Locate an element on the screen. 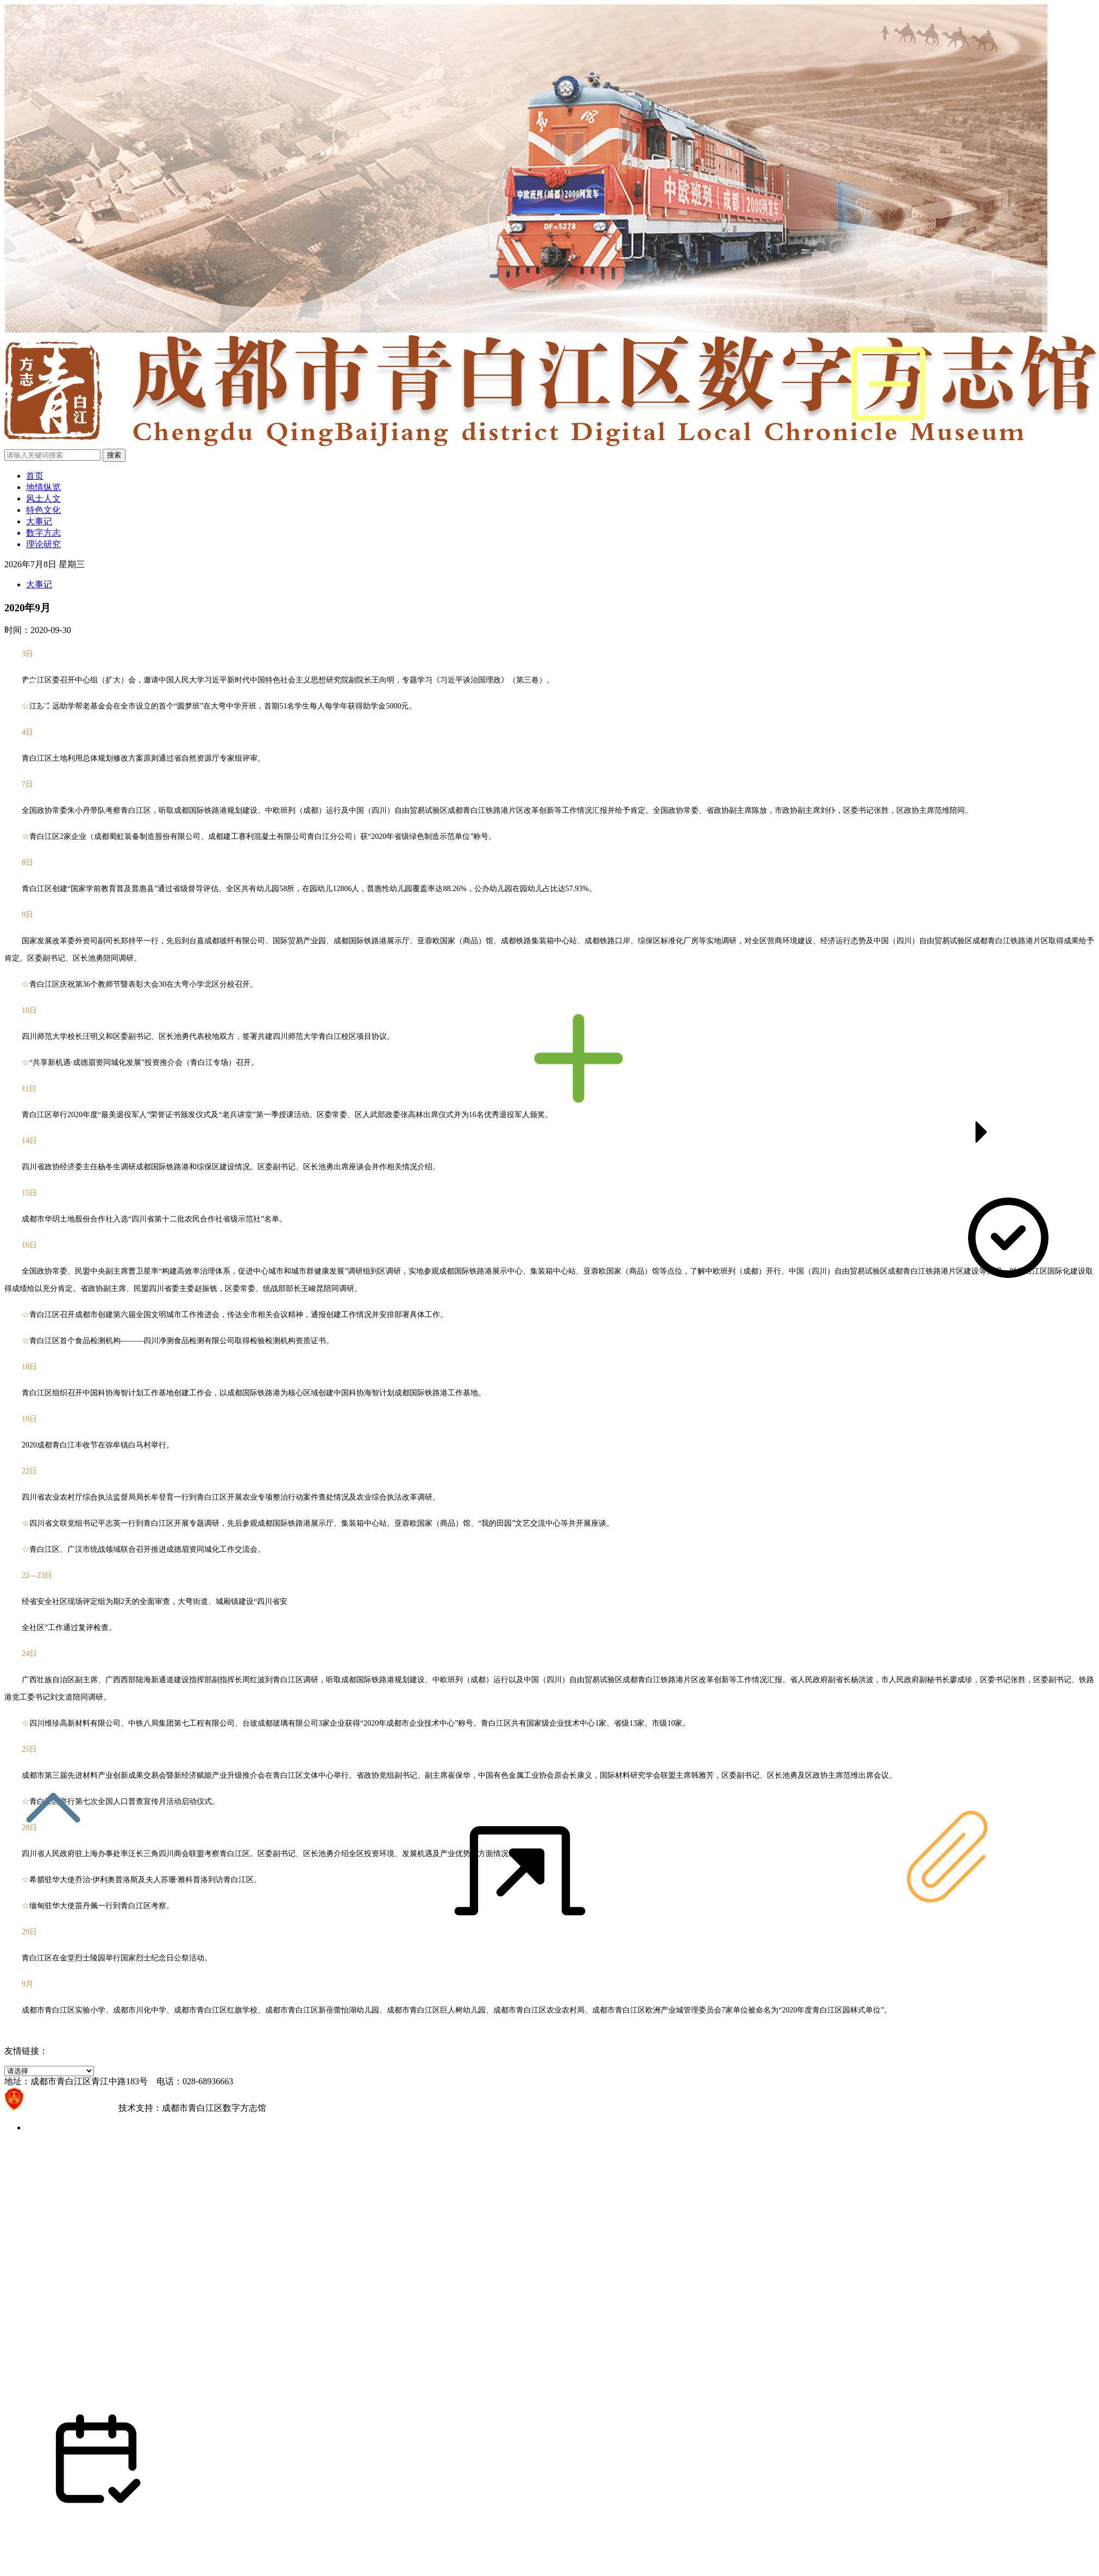 This screenshot has width=1099, height=2576. confirm or complete a scheduled event is located at coordinates (96, 2459).